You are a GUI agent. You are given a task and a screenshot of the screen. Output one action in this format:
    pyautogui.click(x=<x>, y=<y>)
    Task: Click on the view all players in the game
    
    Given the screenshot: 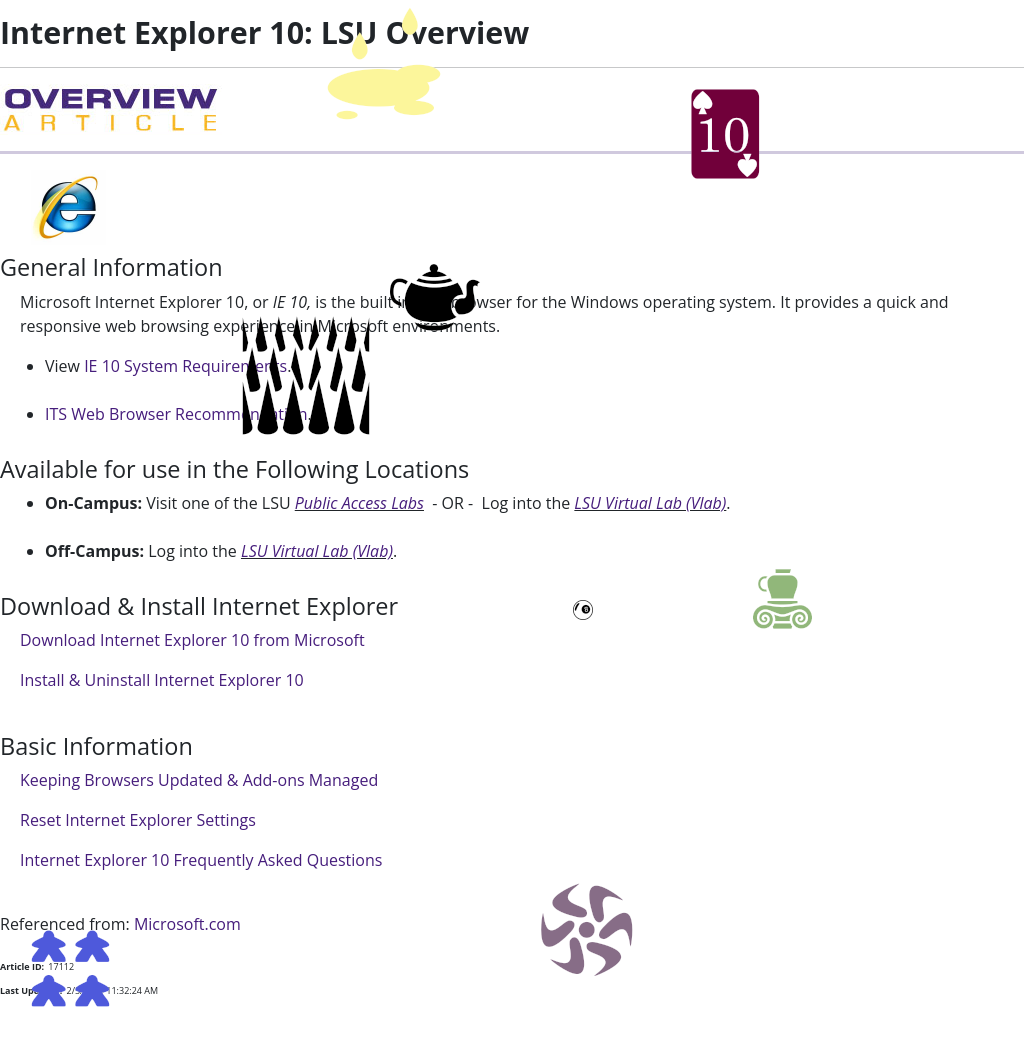 What is the action you would take?
    pyautogui.click(x=70, y=968)
    